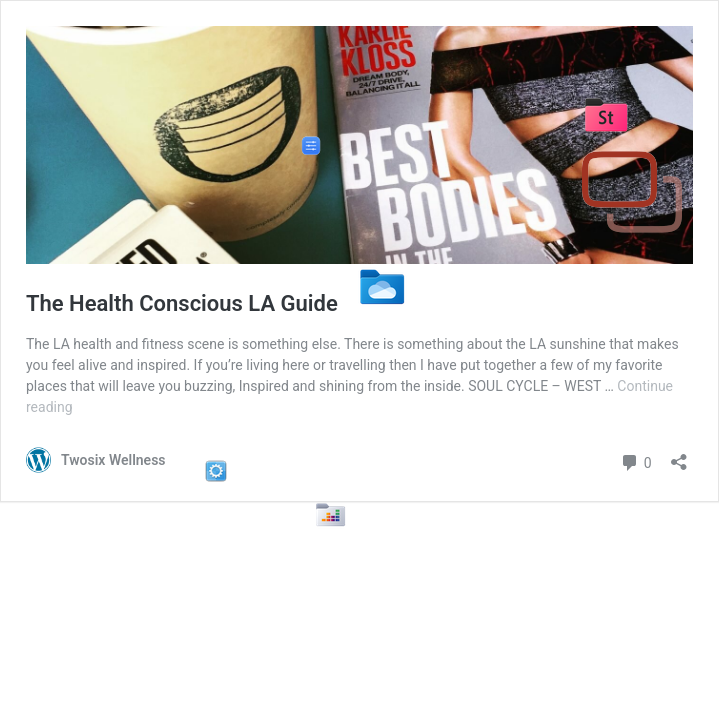  Describe the element at coordinates (382, 288) in the screenshot. I see `open OneDrive synced folder` at that location.